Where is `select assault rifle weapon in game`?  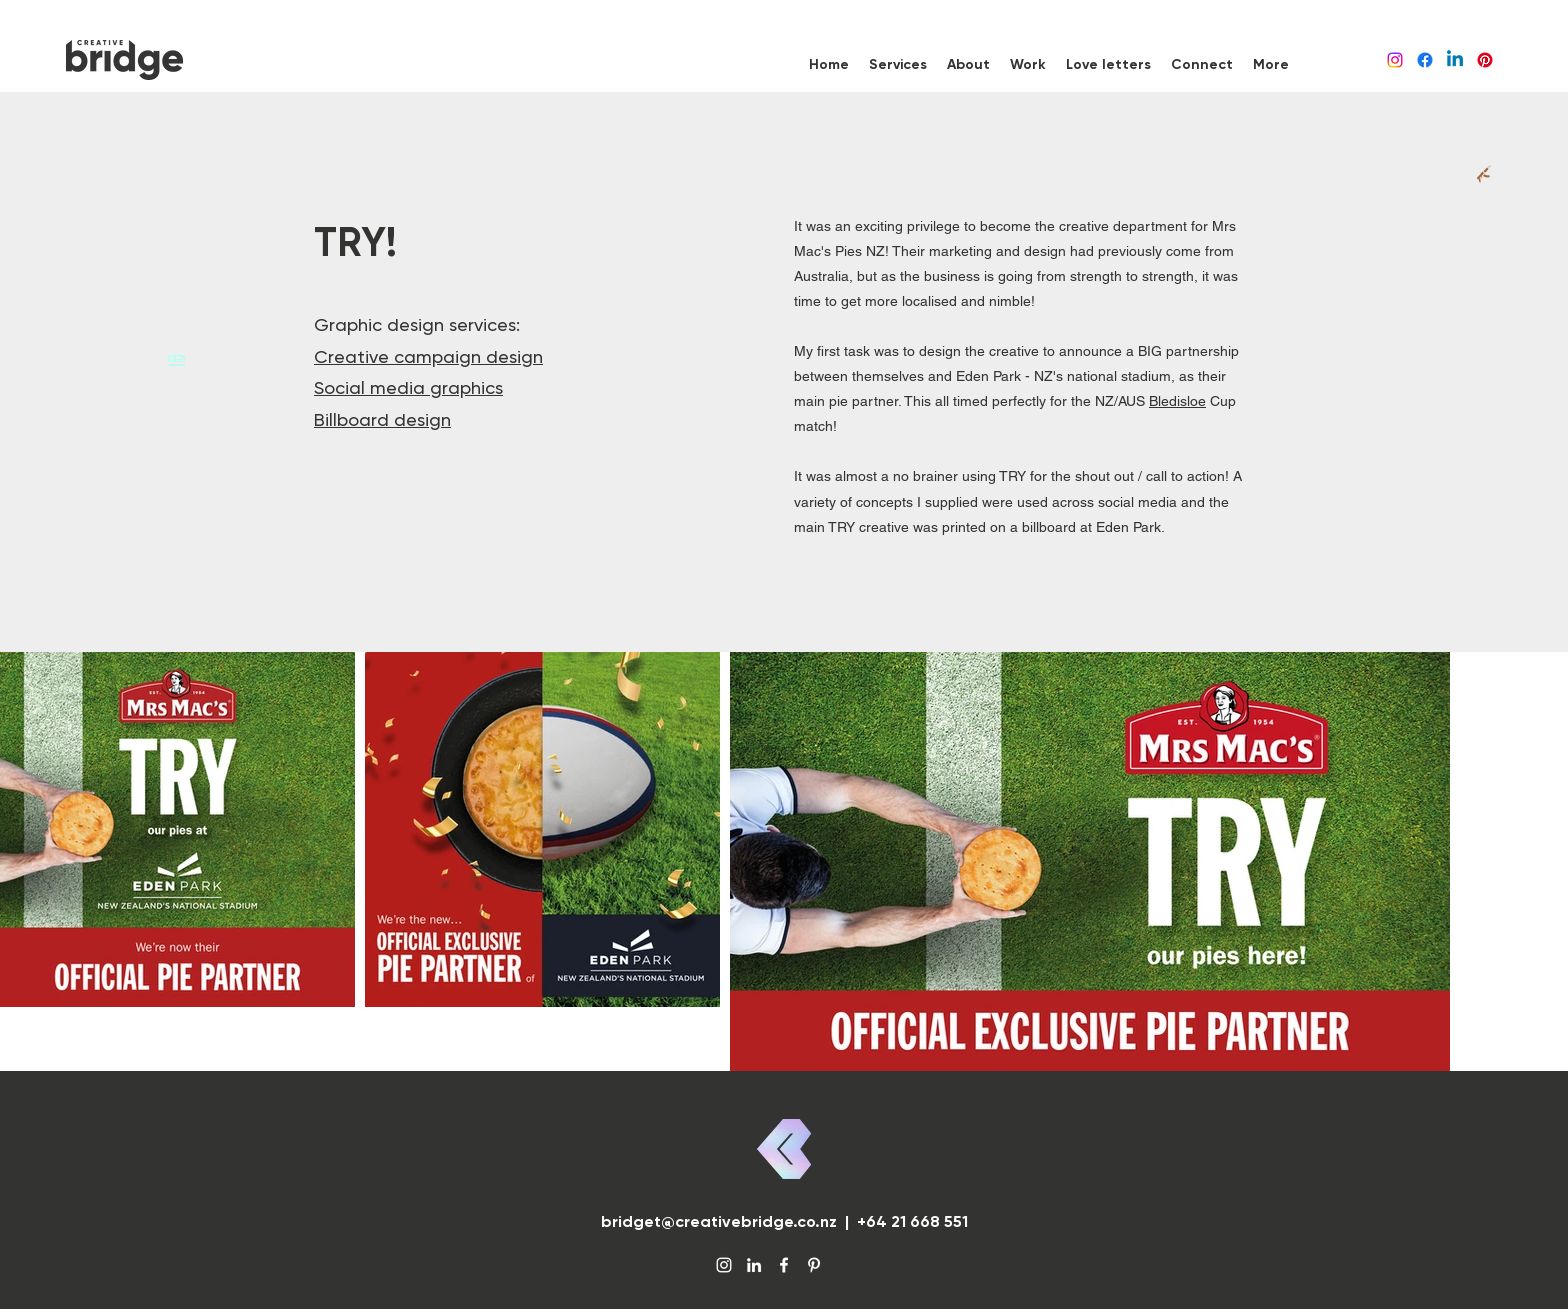 select assault rifle weapon in game is located at coordinates (1484, 174).